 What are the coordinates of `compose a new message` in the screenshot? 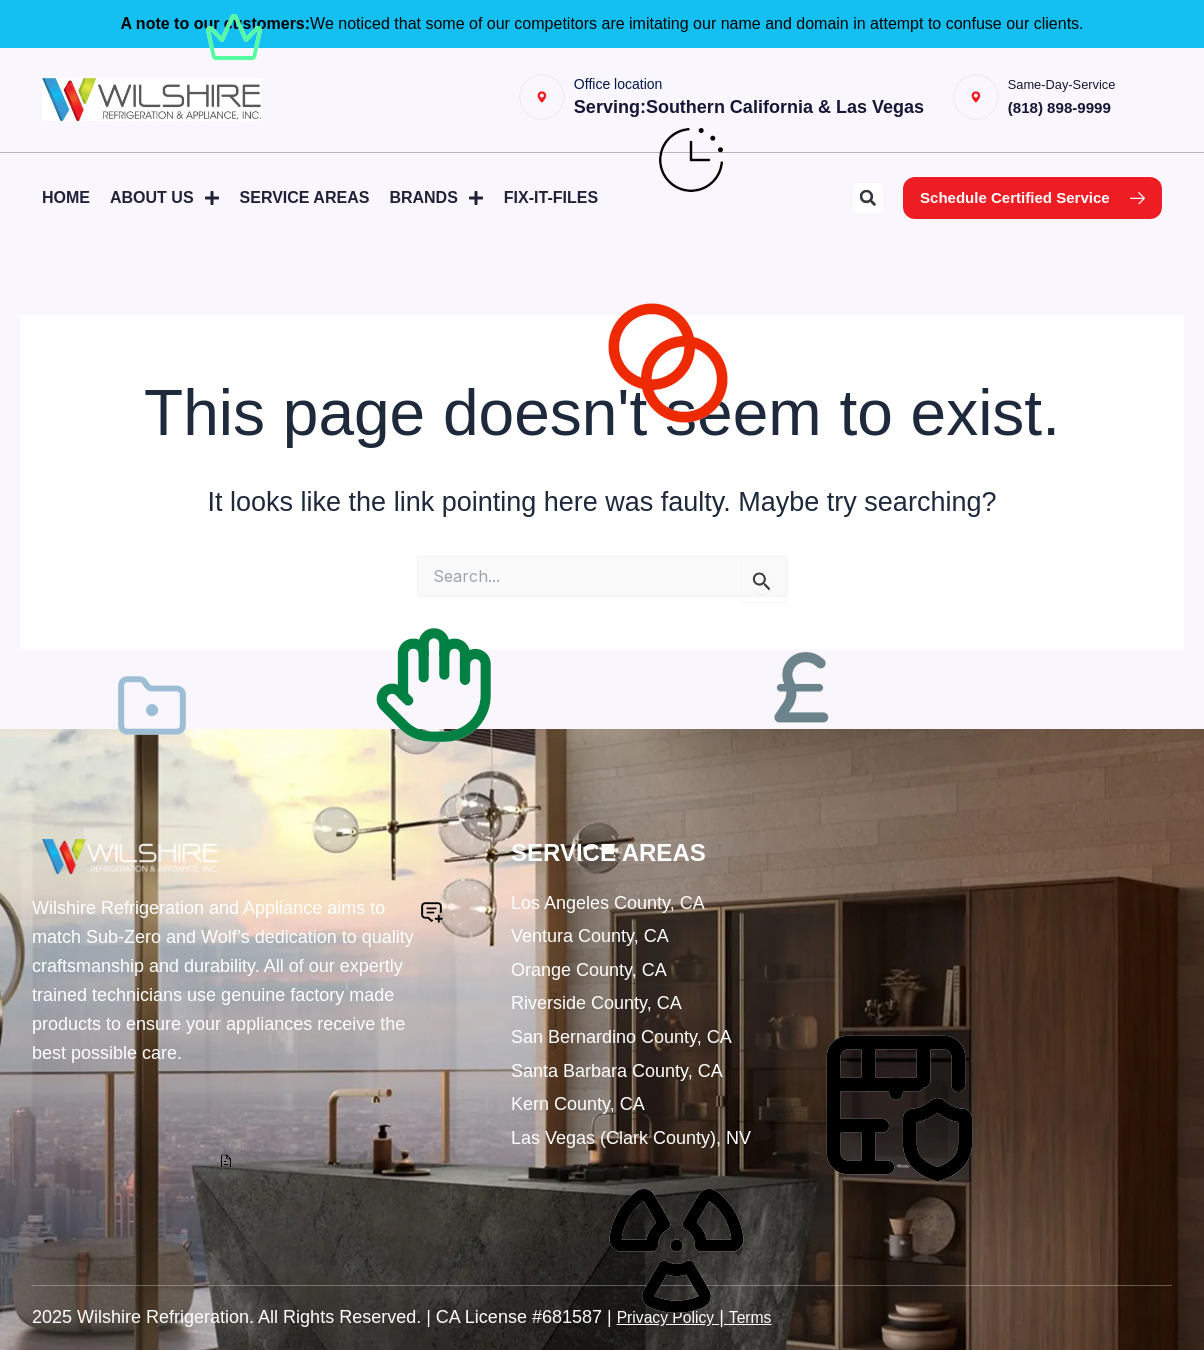 It's located at (431, 911).